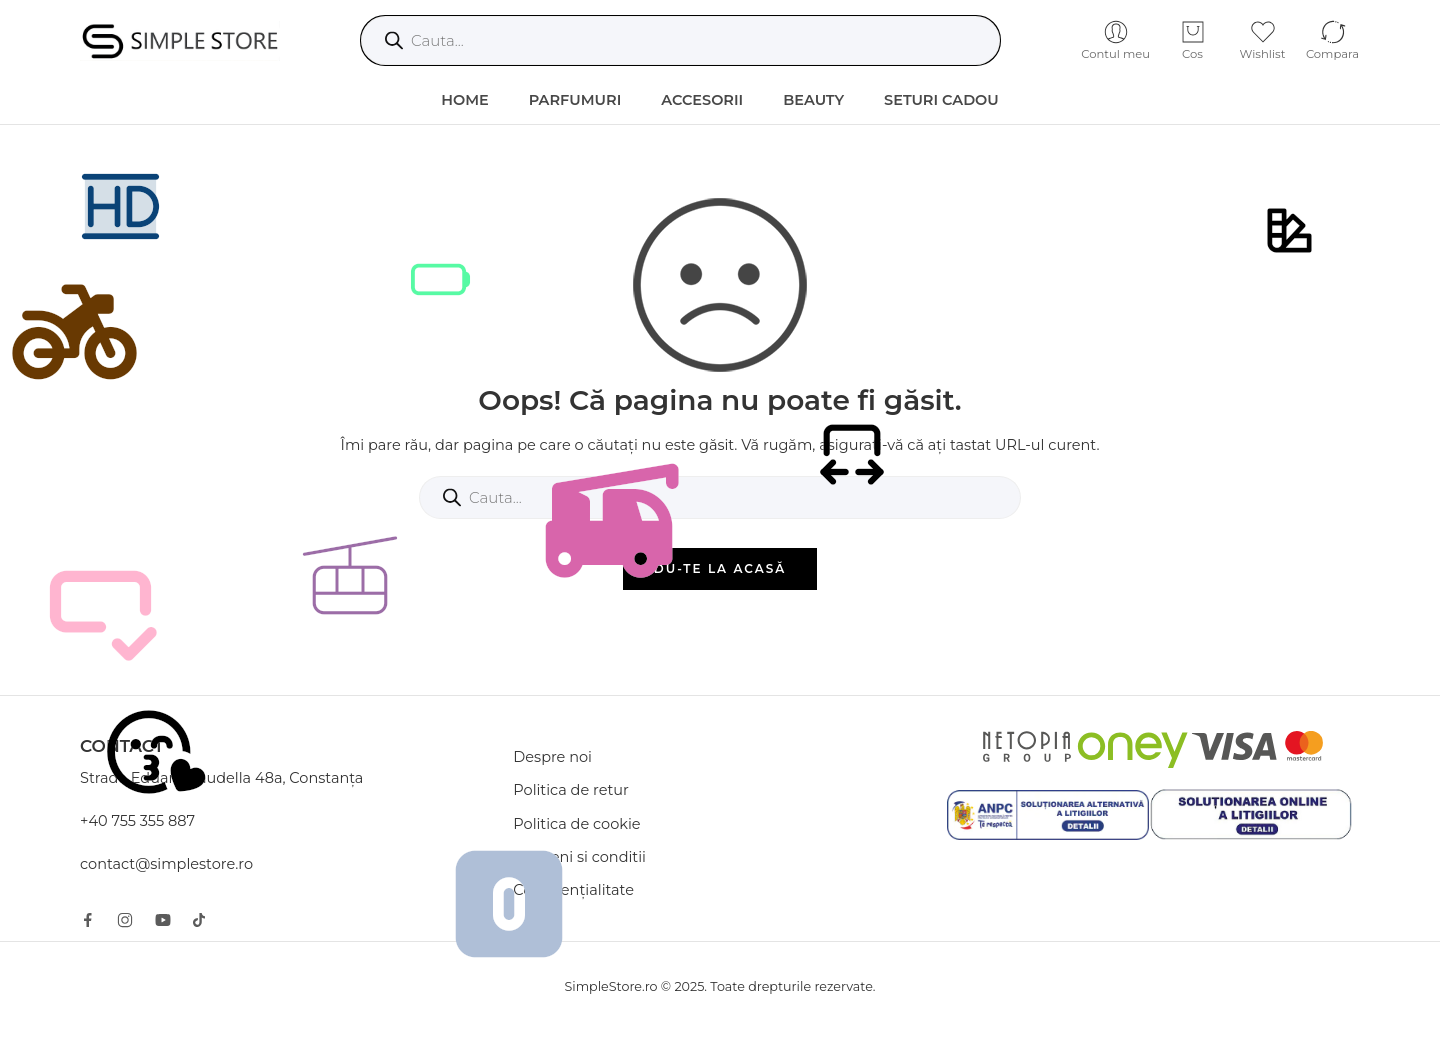 This screenshot has width=1440, height=1037. Describe the element at coordinates (100, 604) in the screenshot. I see `input field validated successfully` at that location.